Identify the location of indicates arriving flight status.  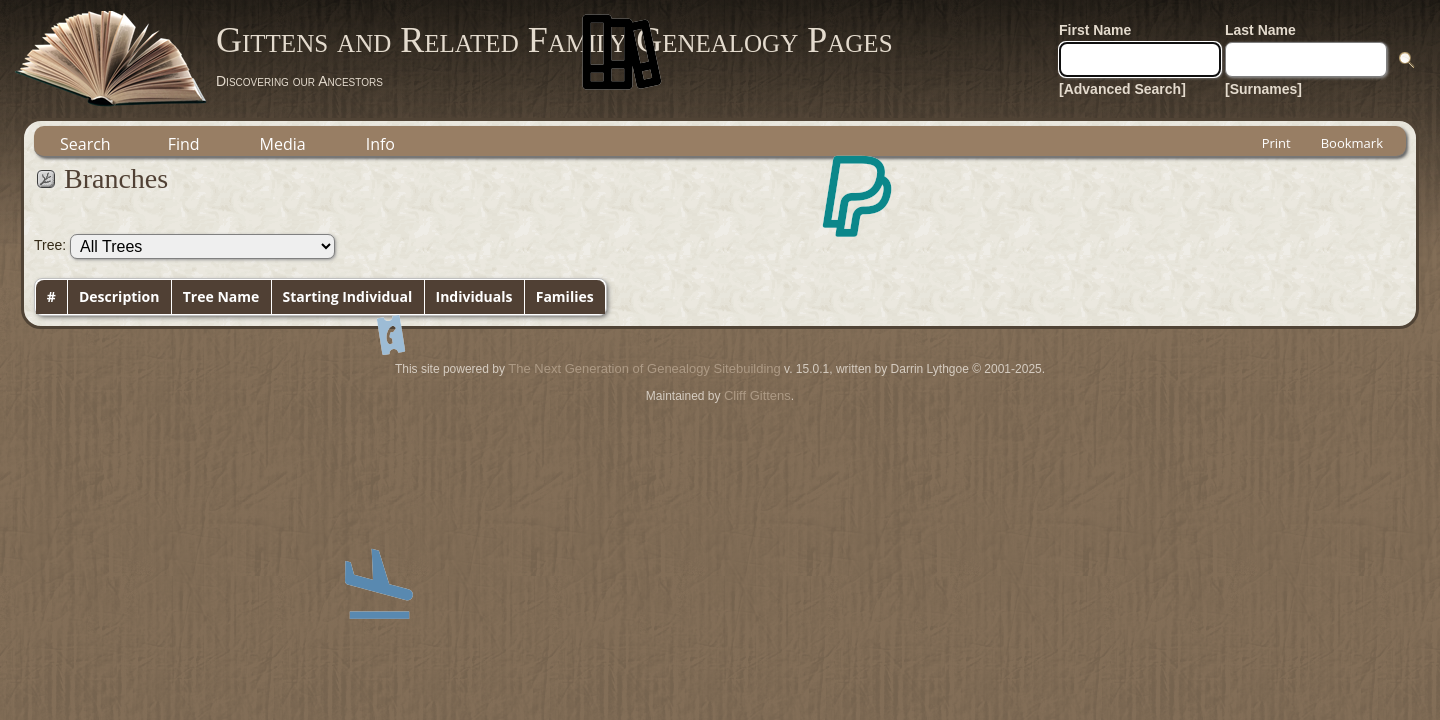
(379, 585).